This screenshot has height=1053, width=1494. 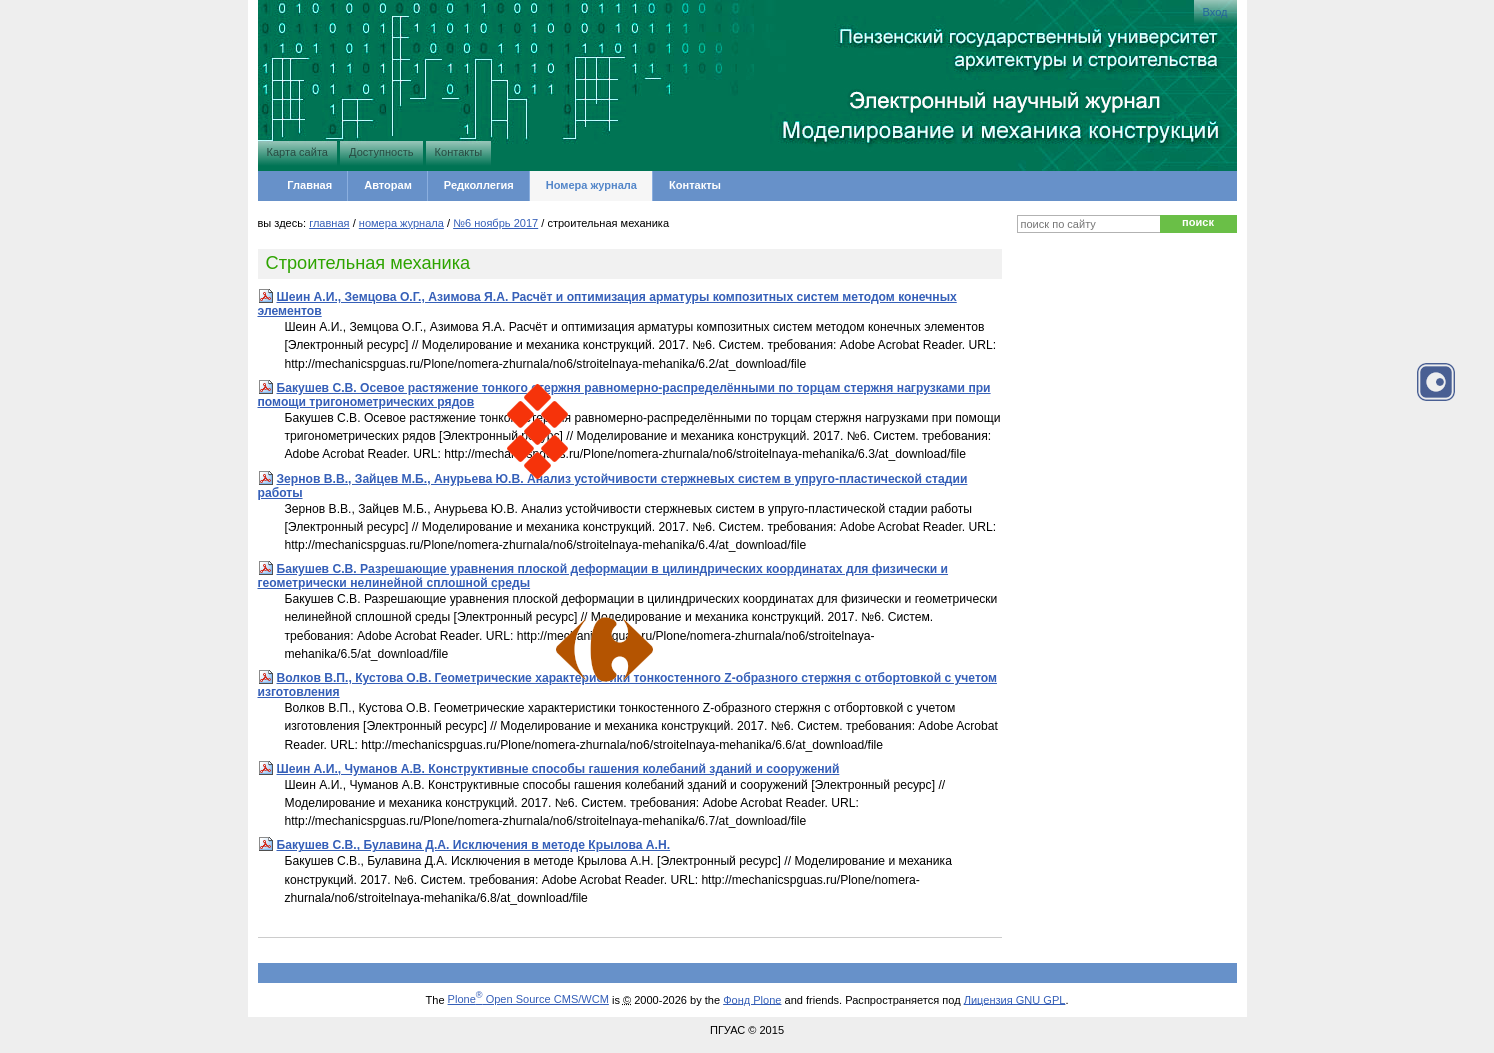 I want to click on ariakit brand logo, so click(x=1436, y=382).